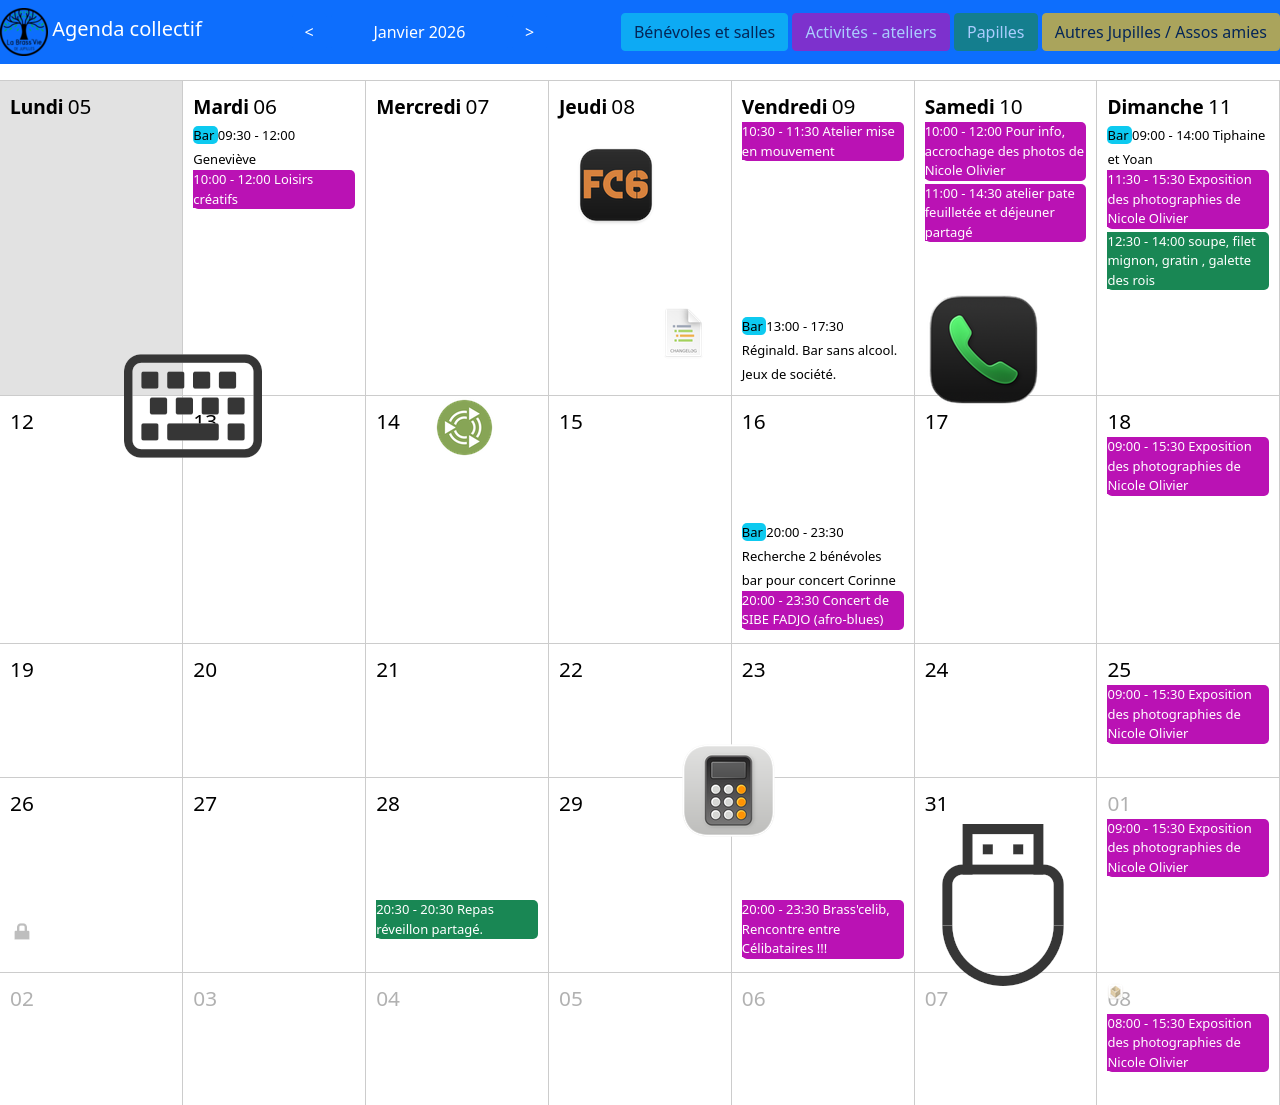 The height and width of the screenshot is (1105, 1280). What do you see at coordinates (983, 349) in the screenshot?
I see `open the phone app to make or receive calls` at bounding box center [983, 349].